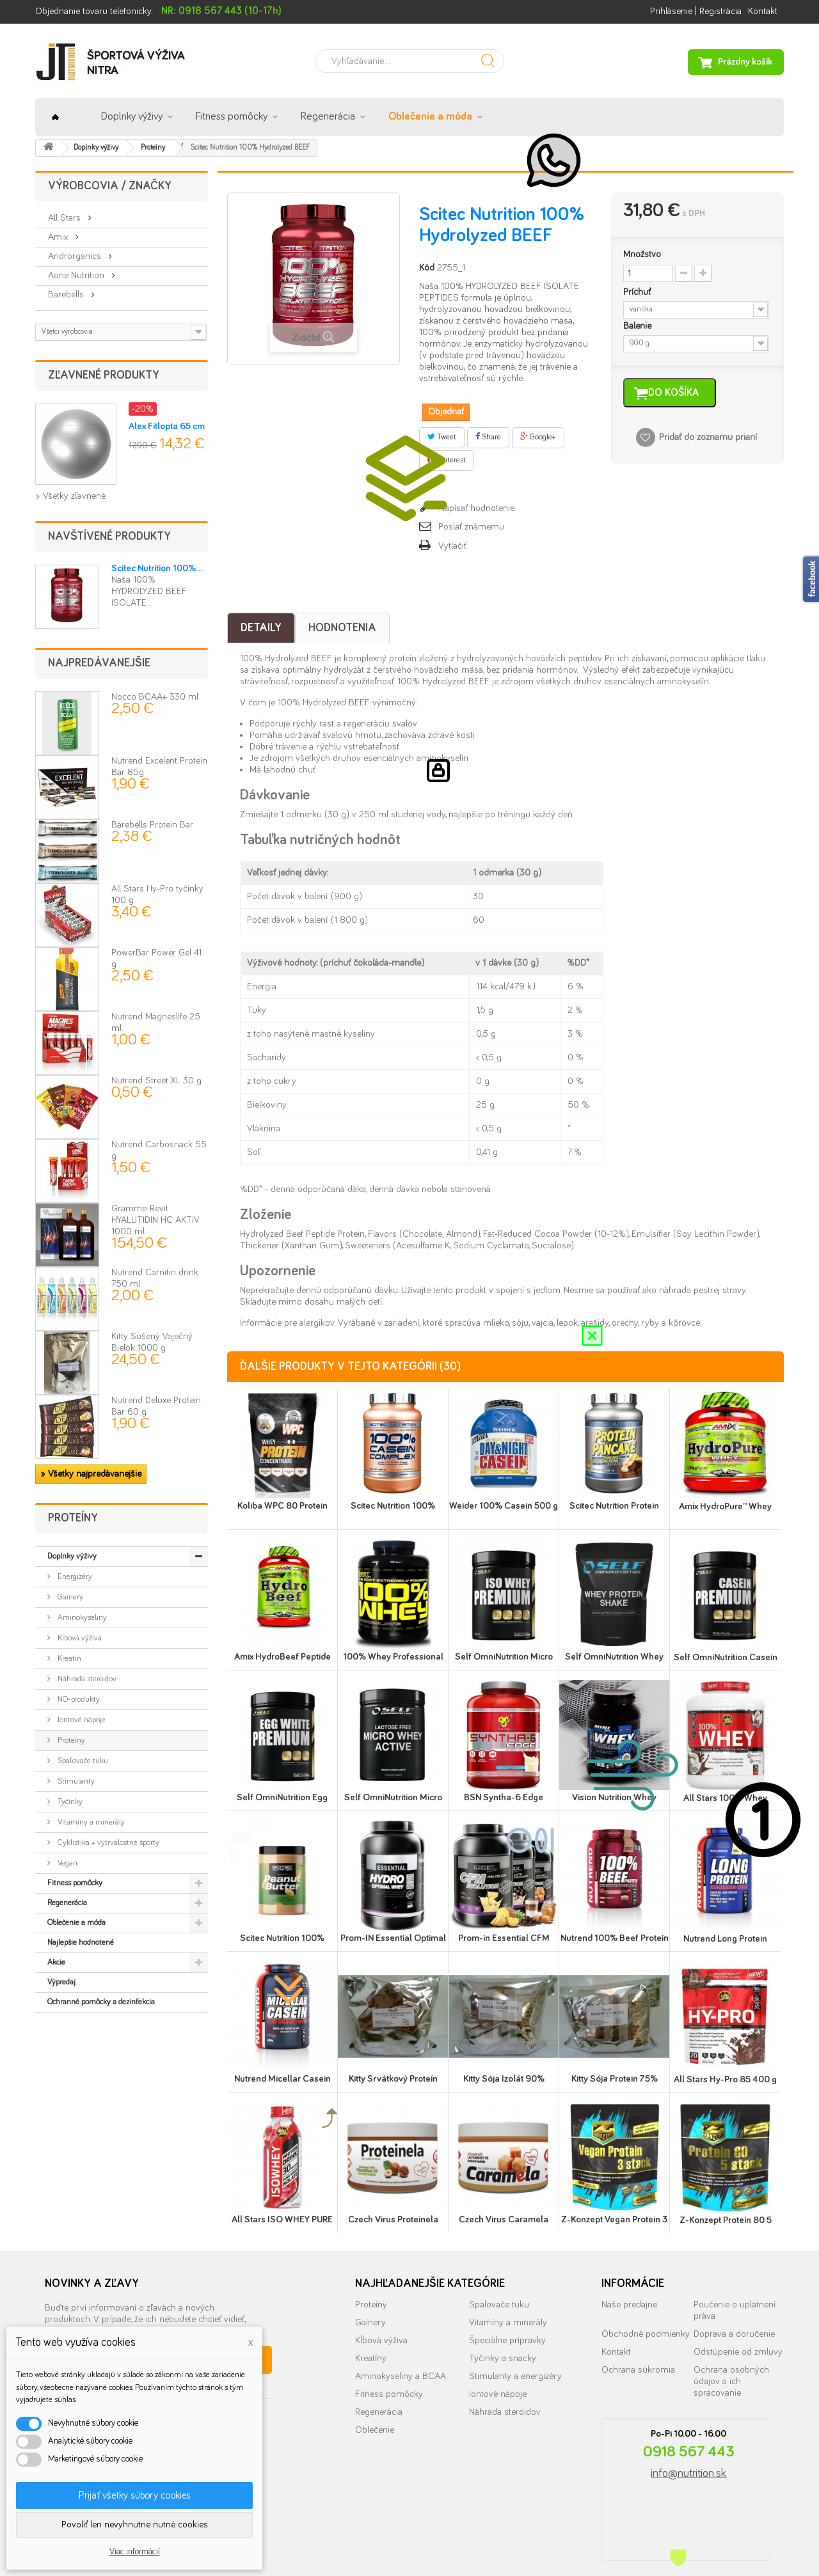 This screenshot has height=2576, width=819. What do you see at coordinates (678, 2557) in the screenshot?
I see `security or protection status indicator` at bounding box center [678, 2557].